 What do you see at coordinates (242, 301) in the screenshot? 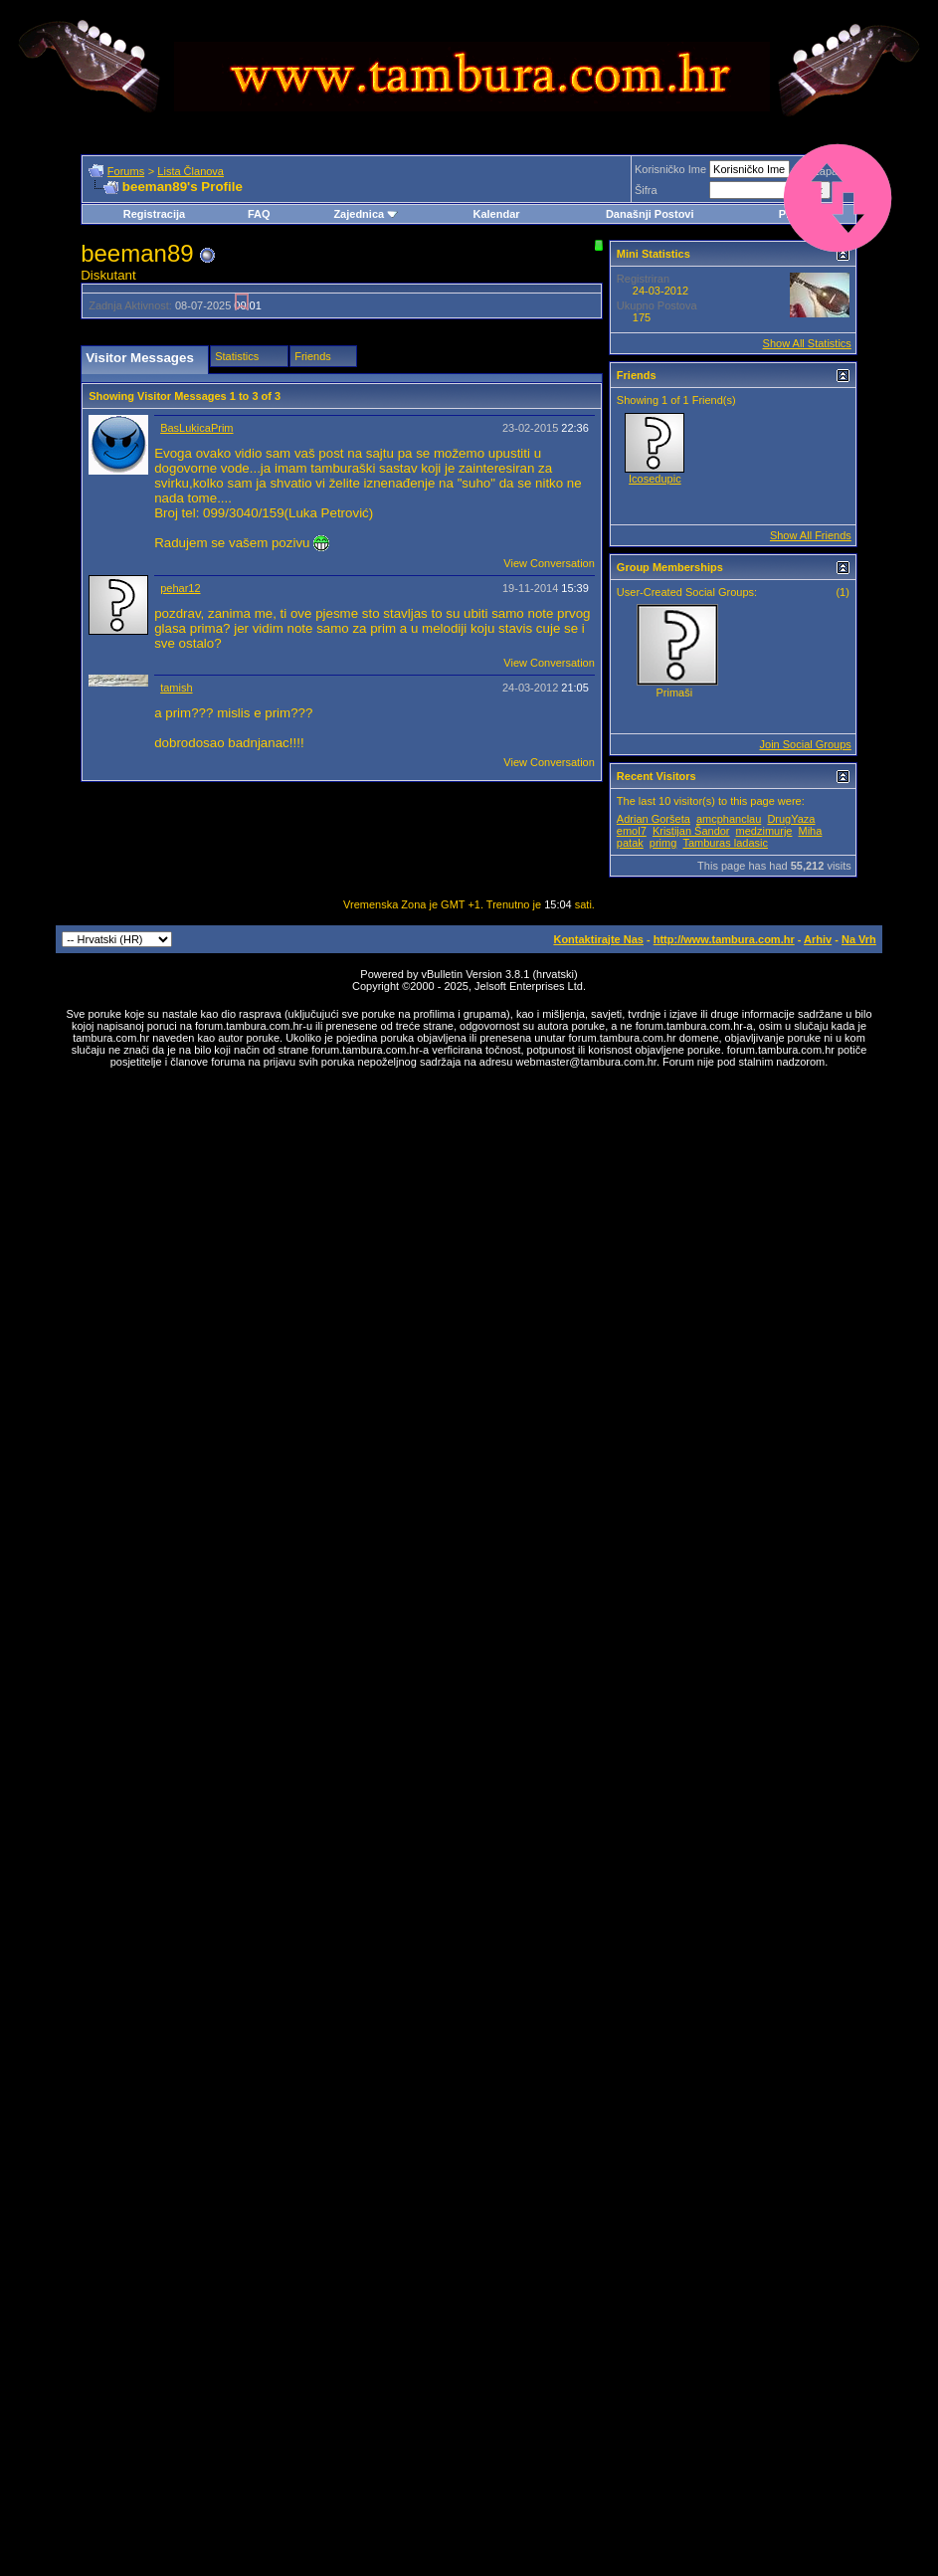
I see `save this item for later` at bounding box center [242, 301].